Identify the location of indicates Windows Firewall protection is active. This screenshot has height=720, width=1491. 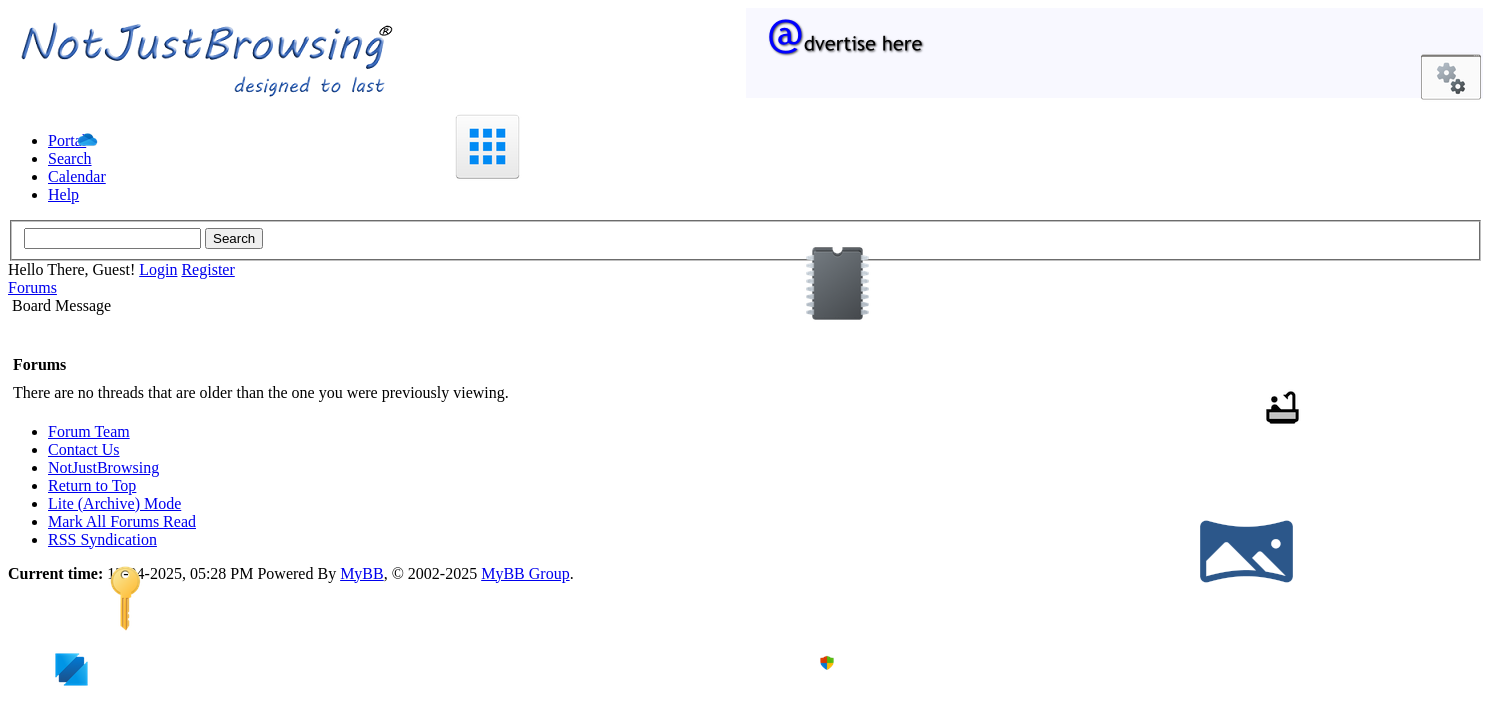
(827, 663).